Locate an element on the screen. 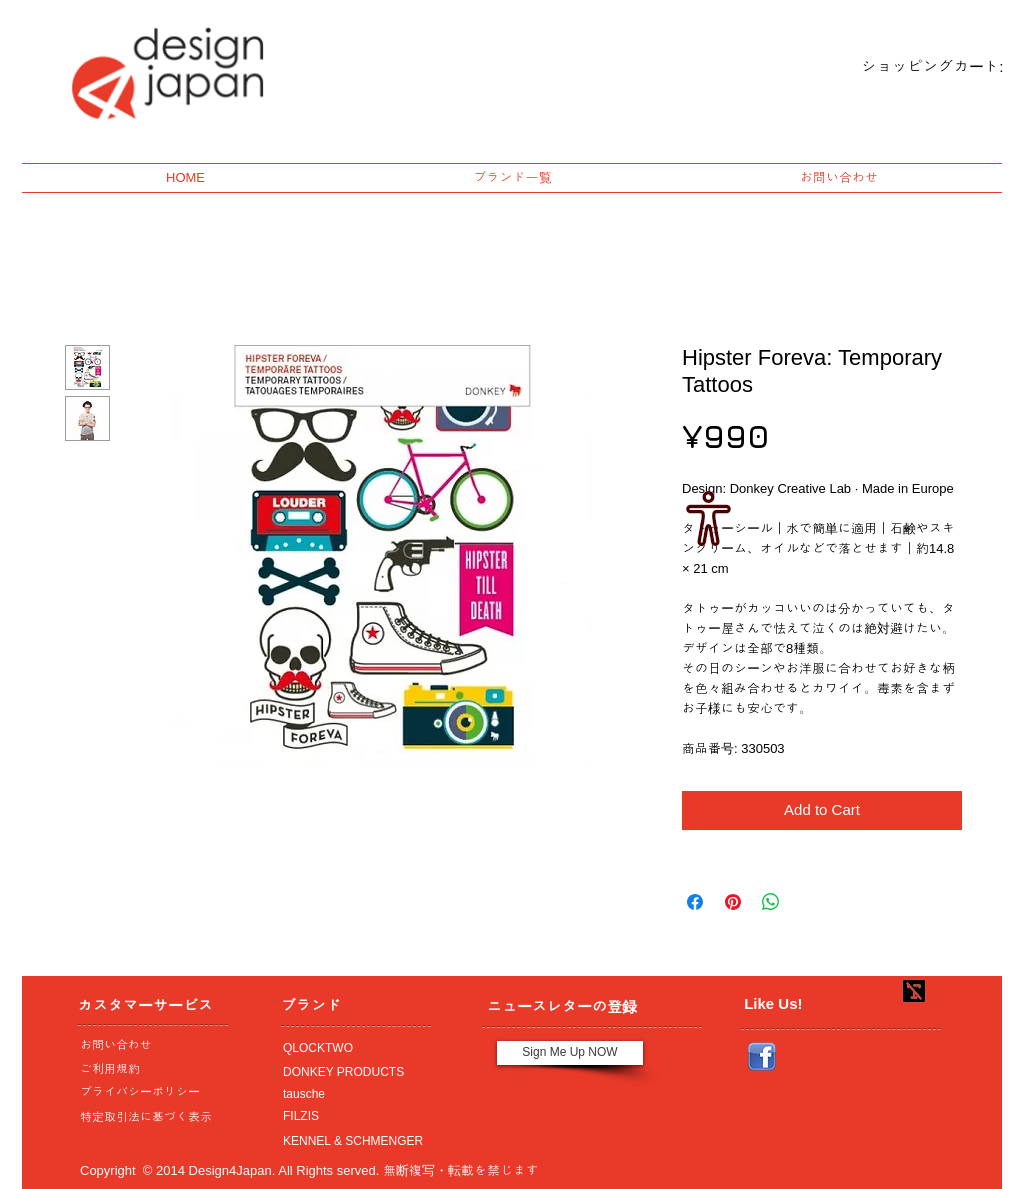 This screenshot has height=1189, width=1024. disable text formatting is located at coordinates (914, 991).